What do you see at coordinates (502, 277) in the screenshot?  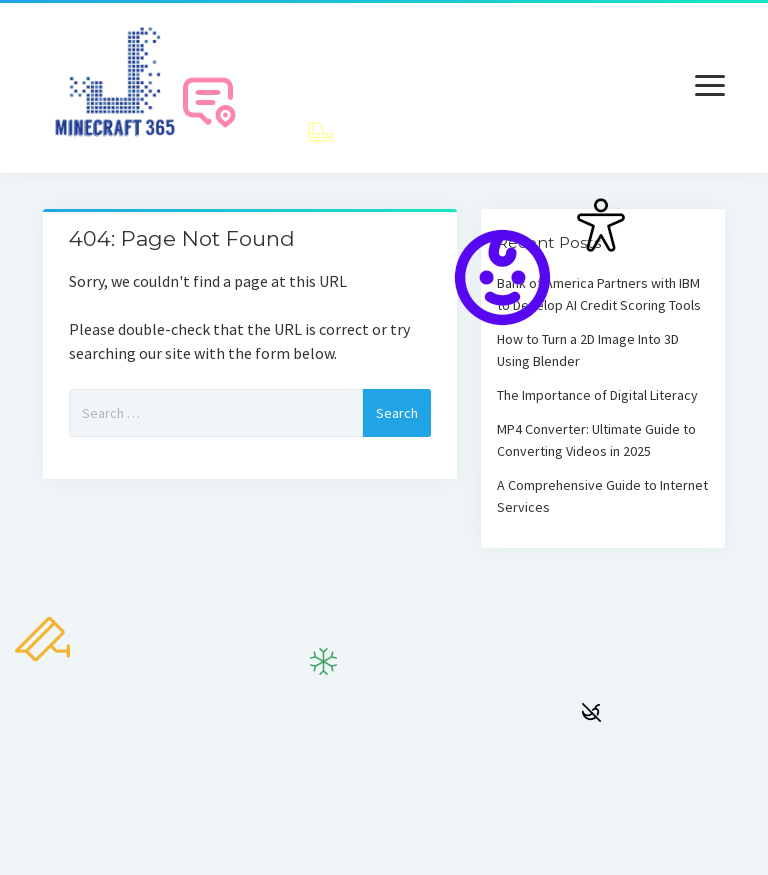 I see `access baby or infant-related features` at bounding box center [502, 277].